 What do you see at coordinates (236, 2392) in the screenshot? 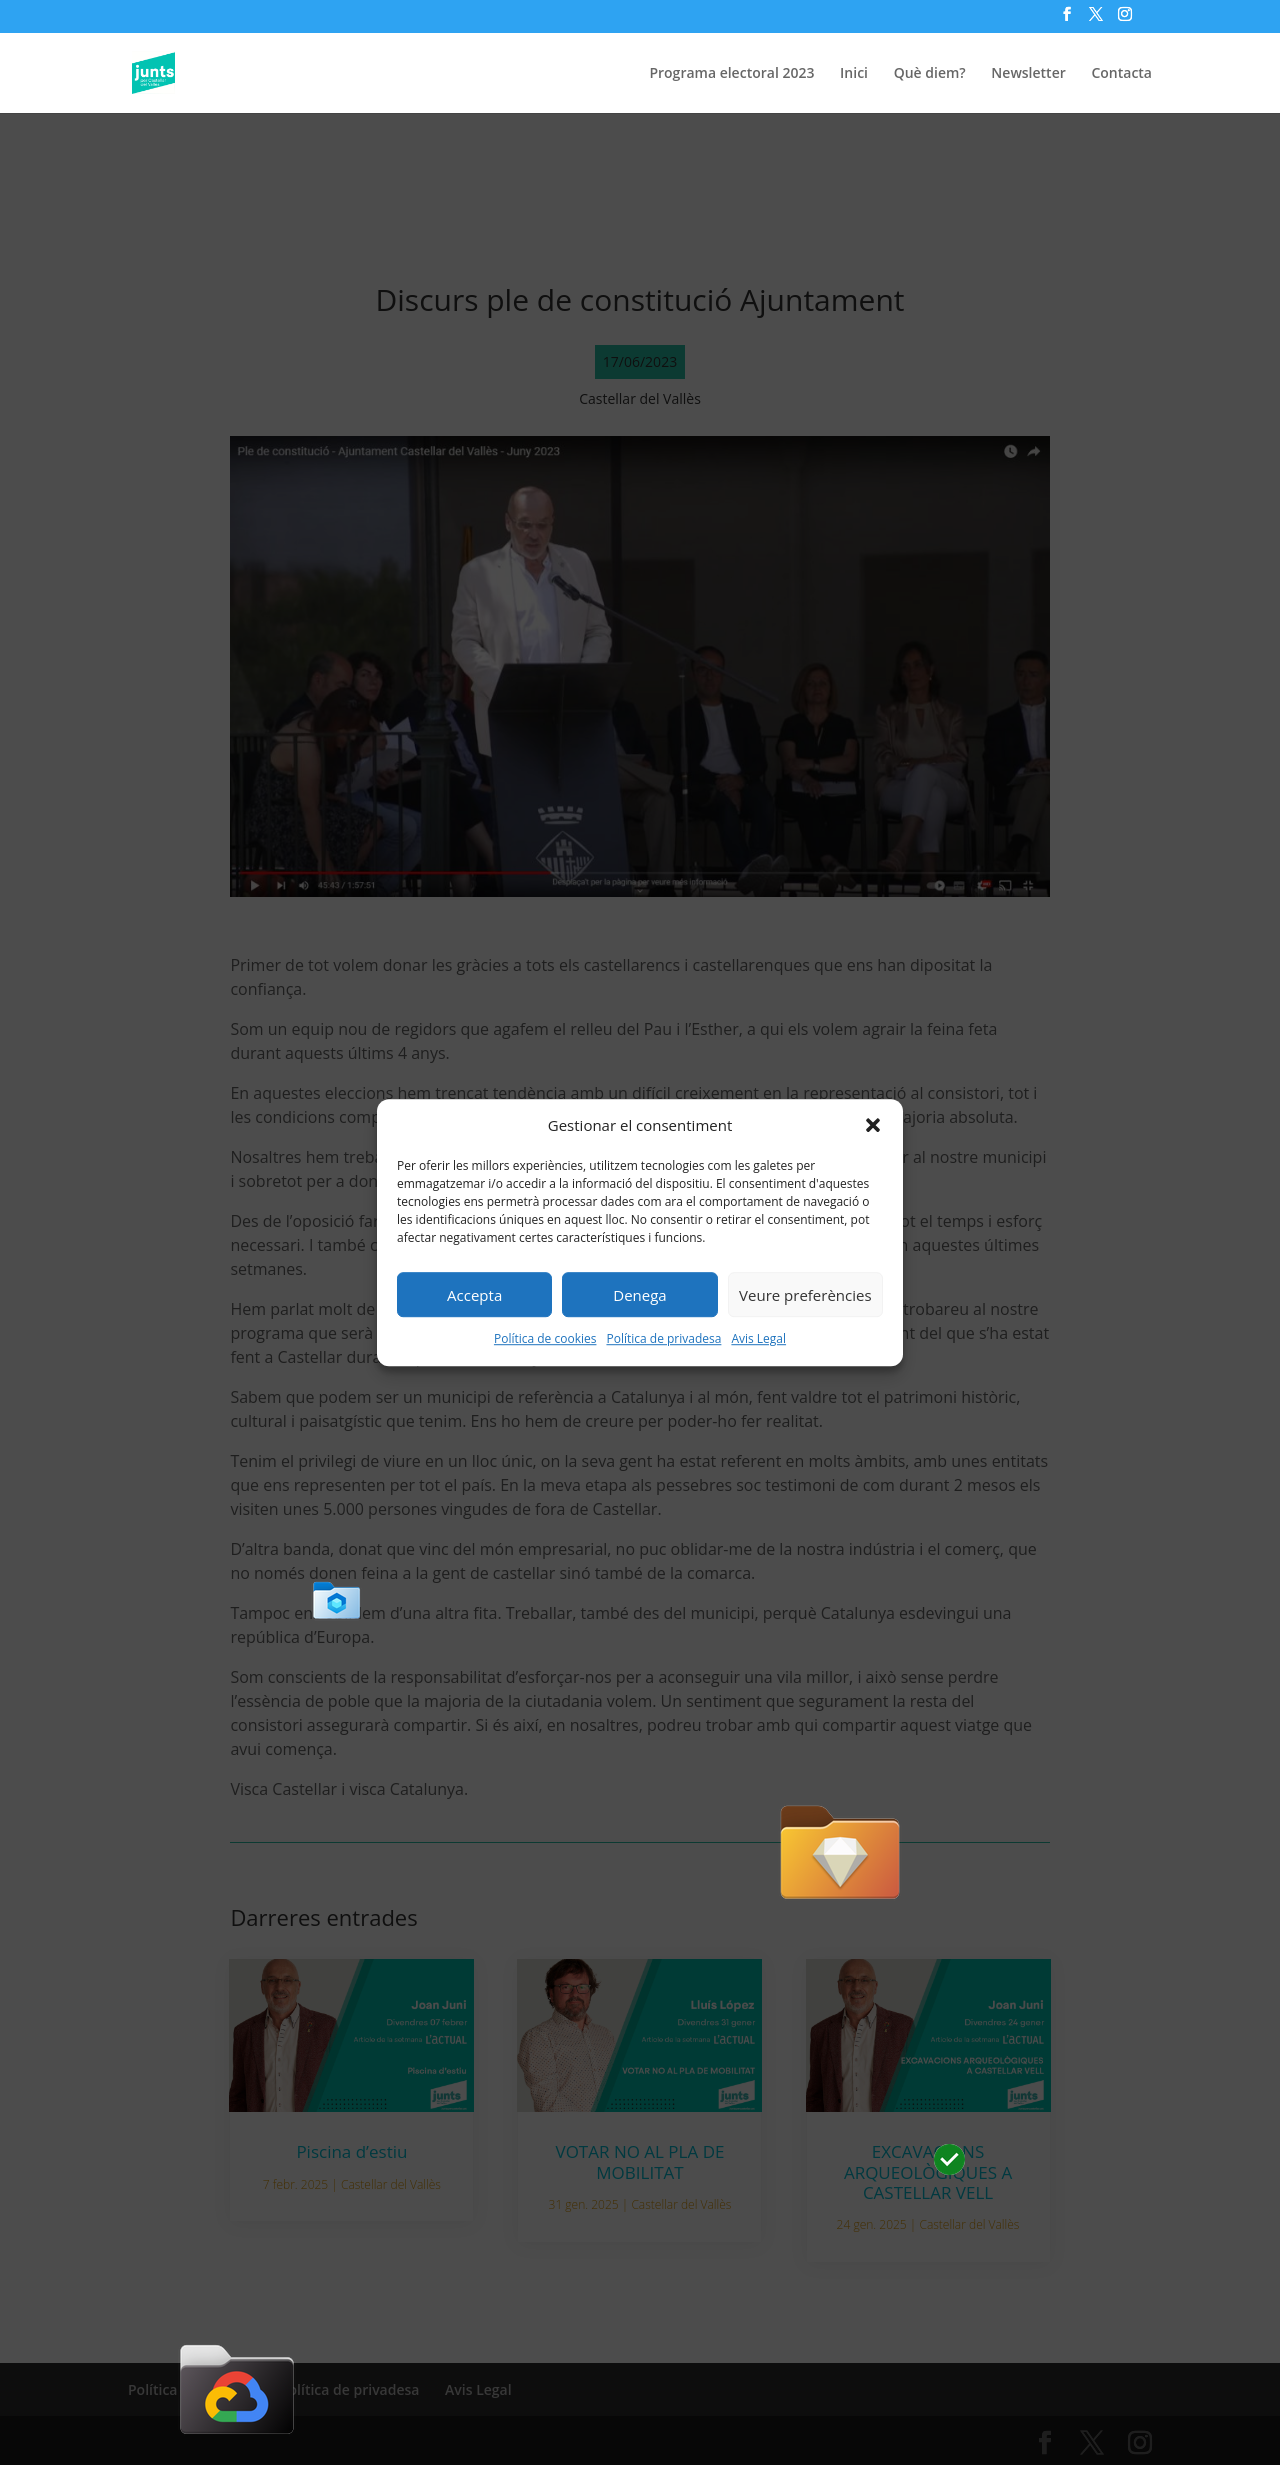
I see `open google cloud platform project folder` at bounding box center [236, 2392].